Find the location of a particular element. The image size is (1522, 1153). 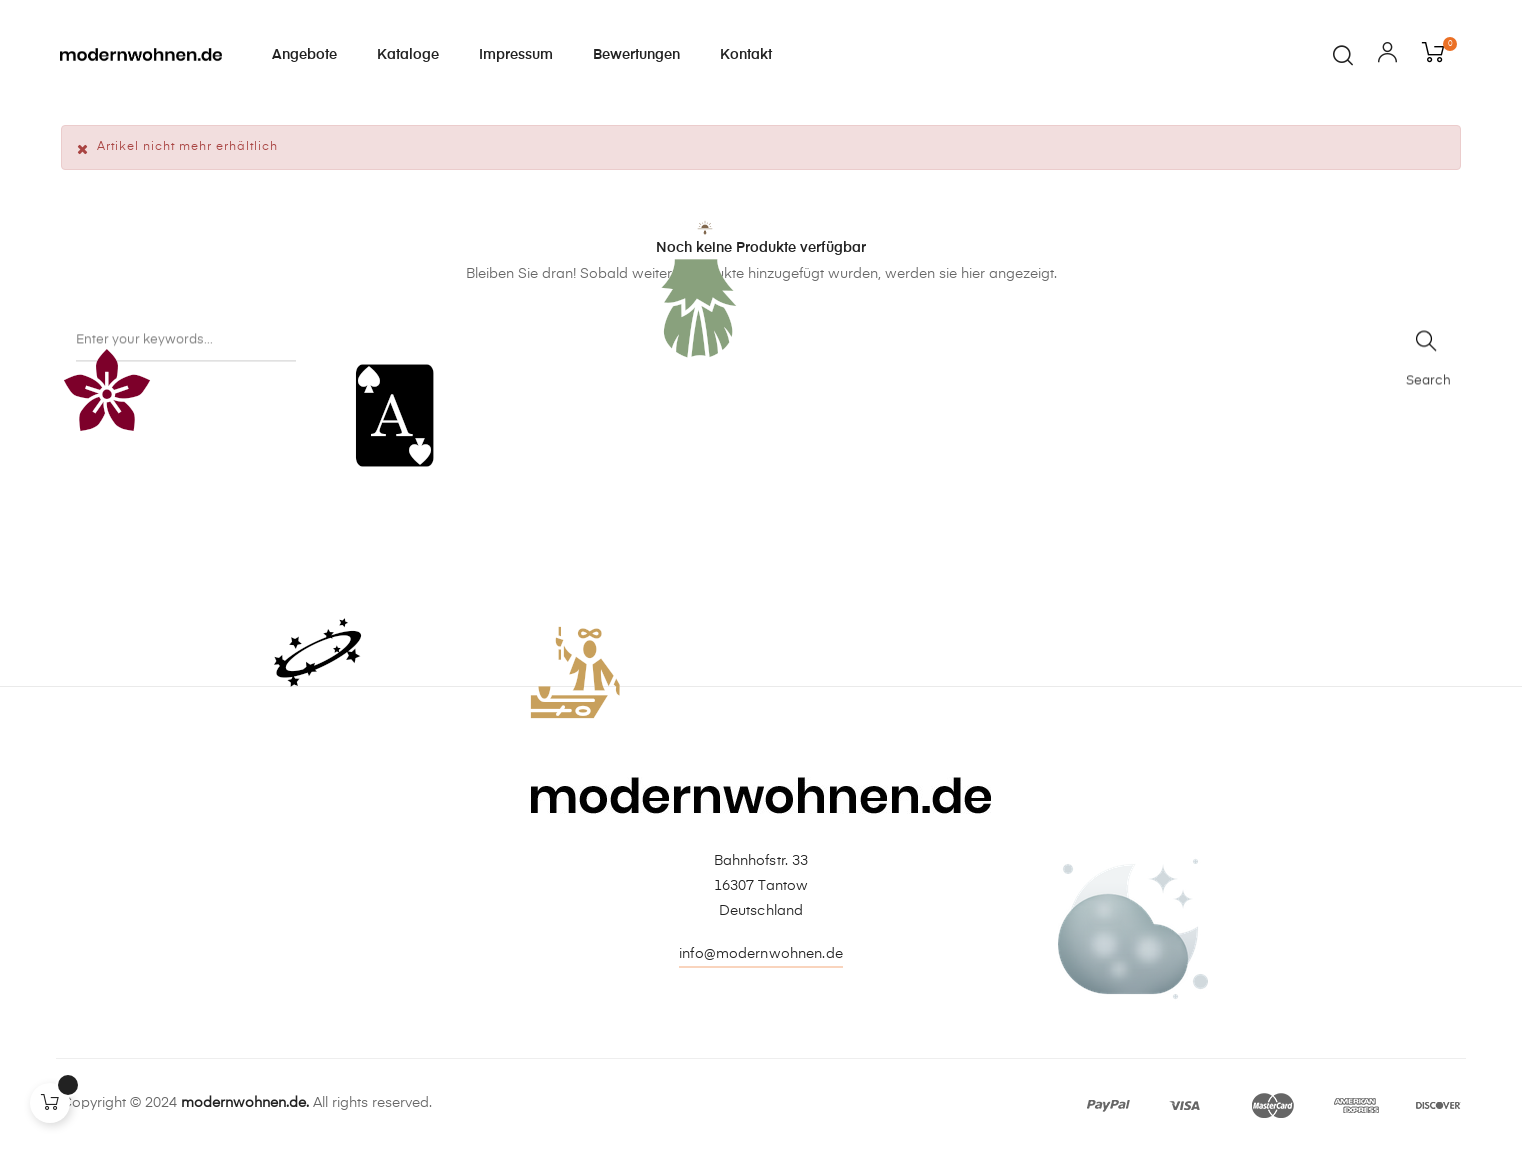

indicates horse or equine-related content is located at coordinates (698, 308).